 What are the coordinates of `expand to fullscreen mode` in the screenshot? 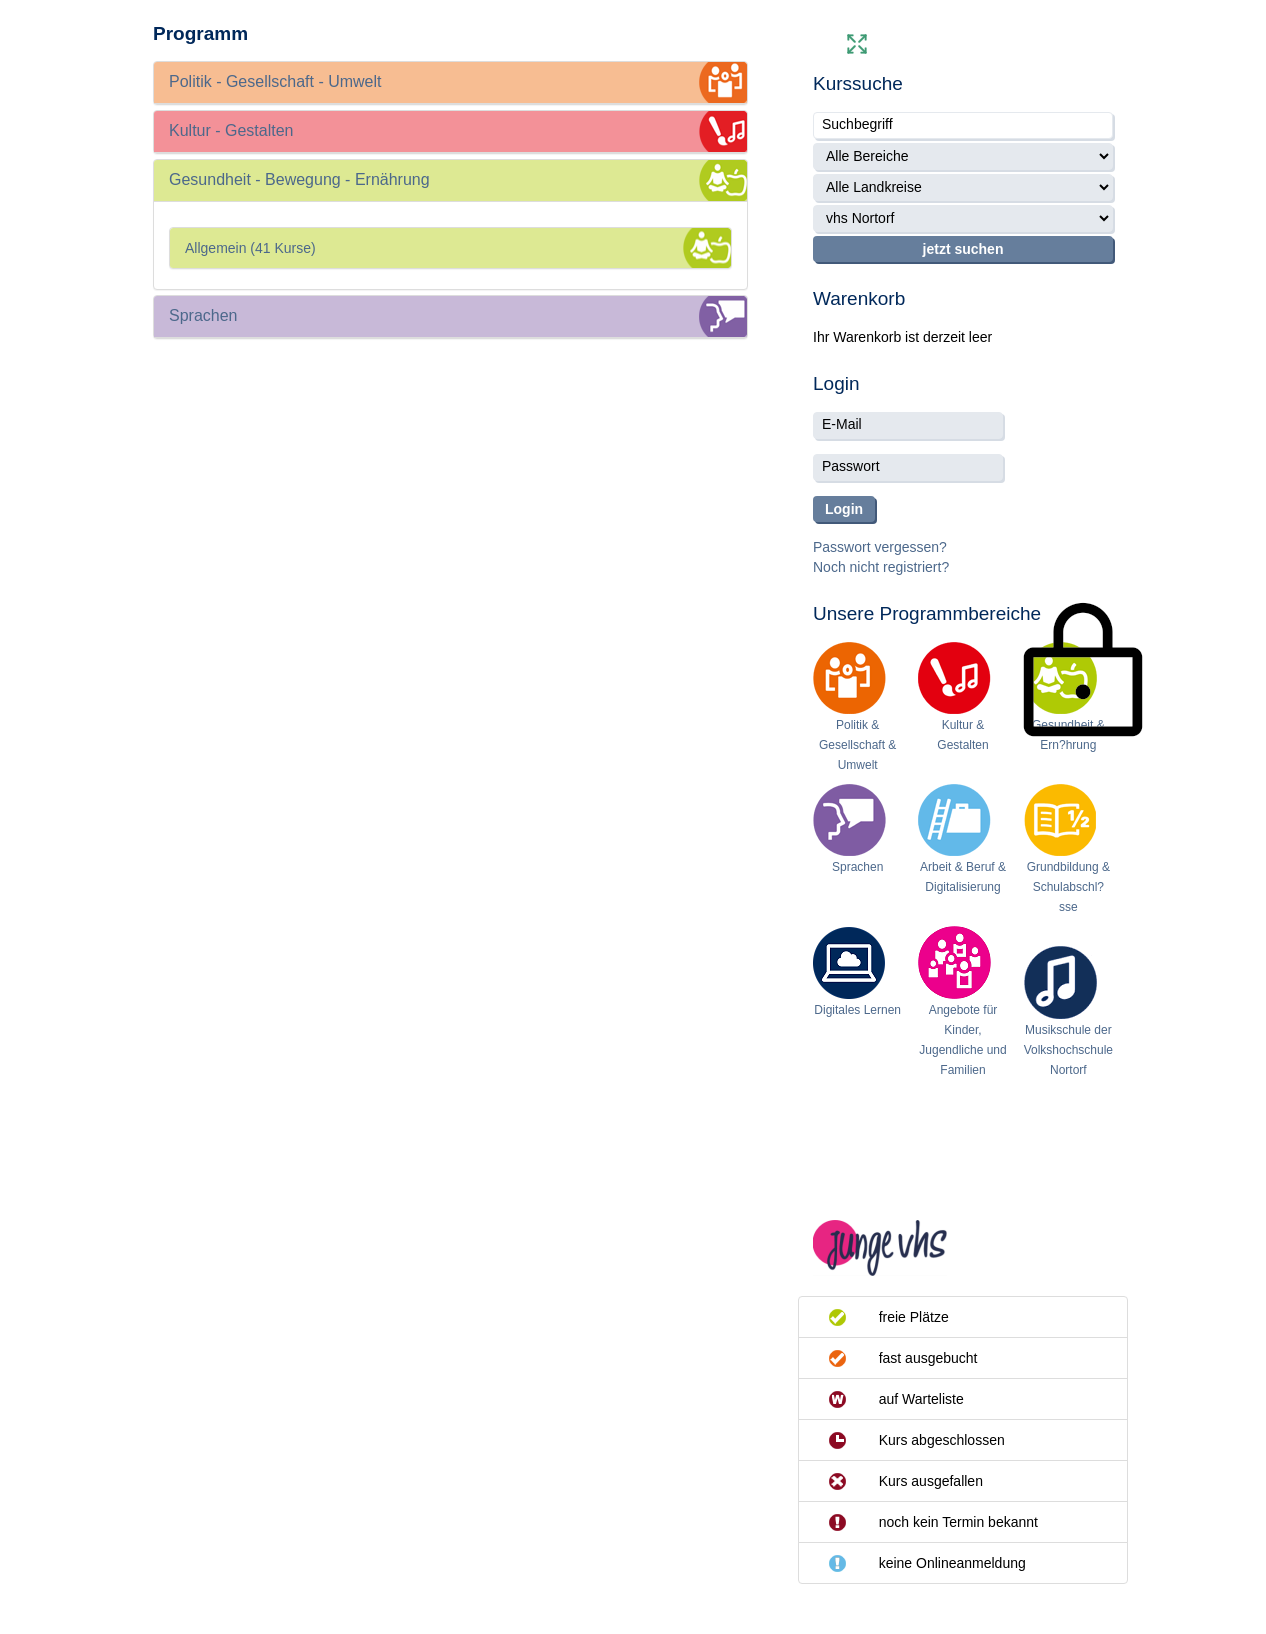 It's located at (857, 44).